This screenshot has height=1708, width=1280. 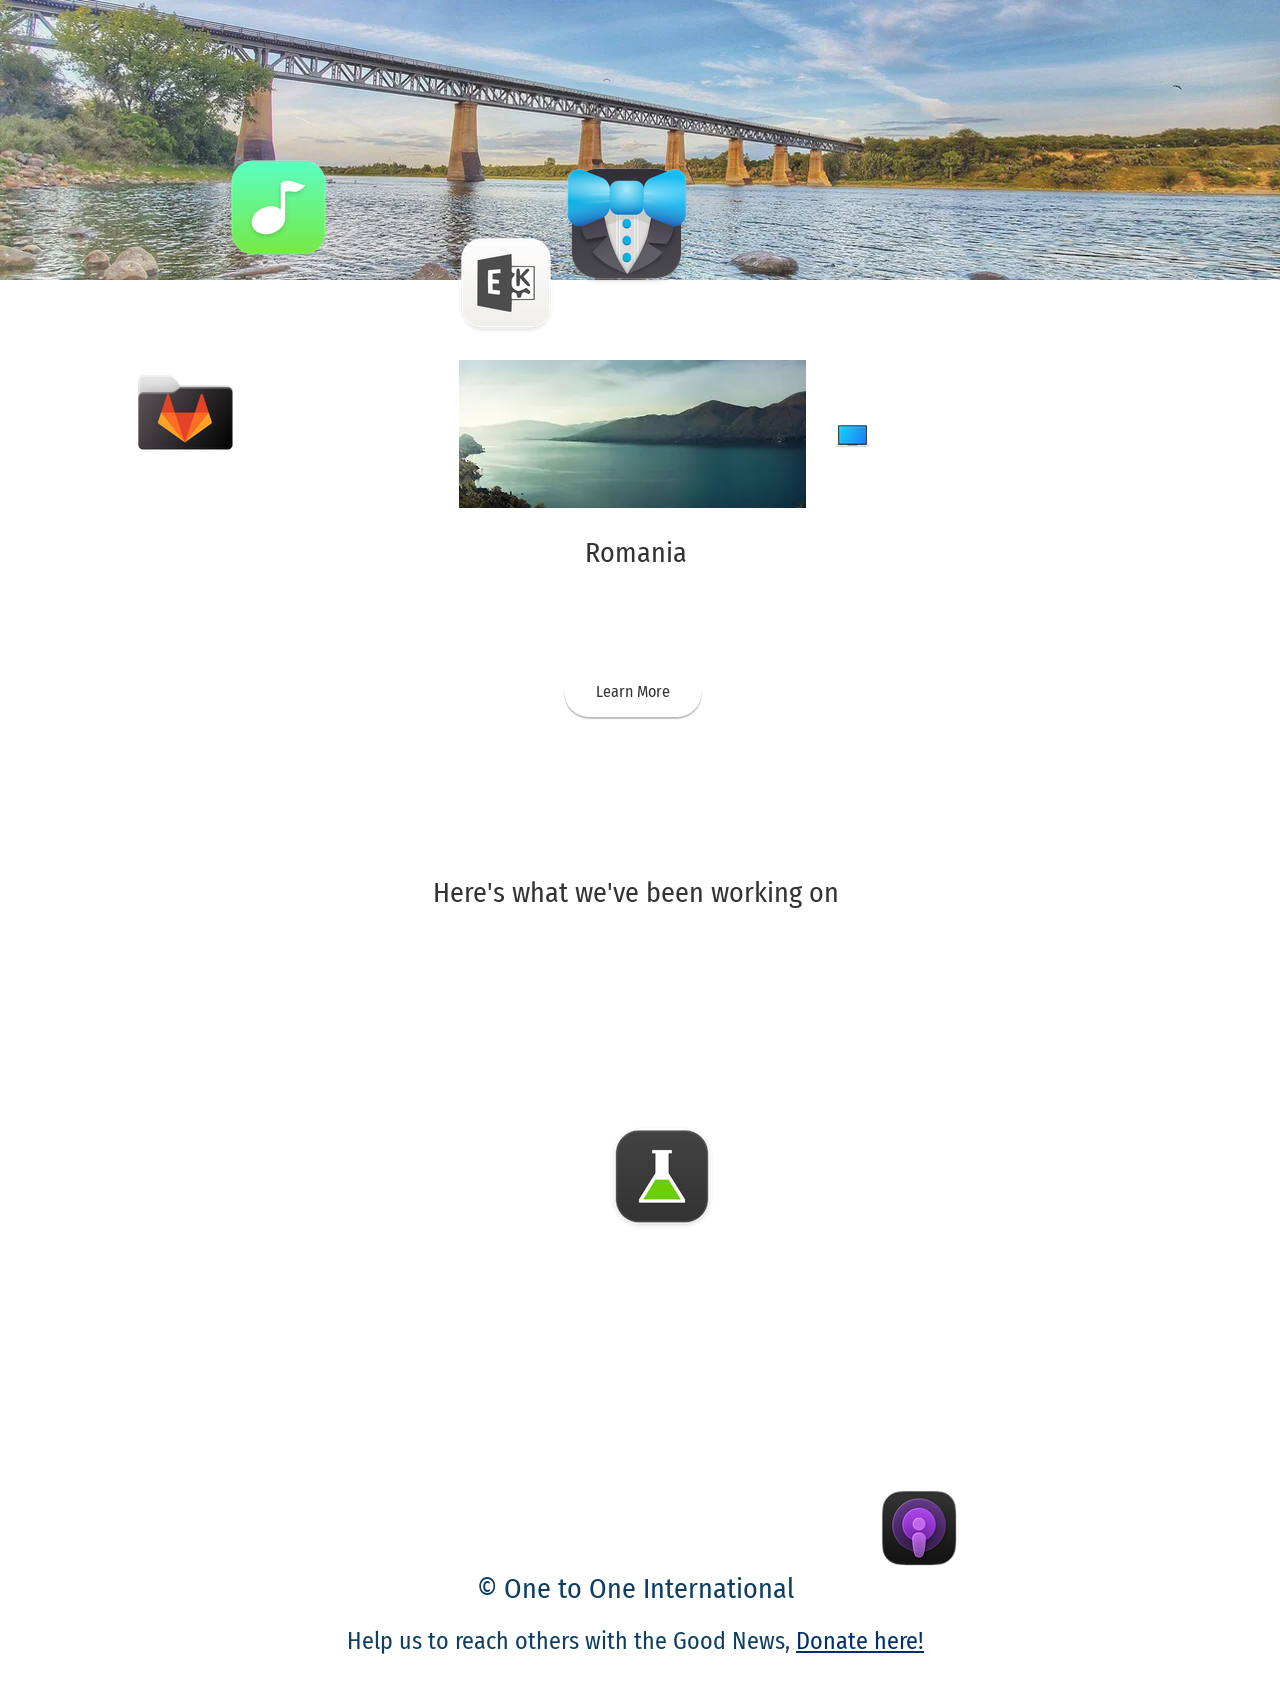 I want to click on open the podcasts app, so click(x=919, y=1528).